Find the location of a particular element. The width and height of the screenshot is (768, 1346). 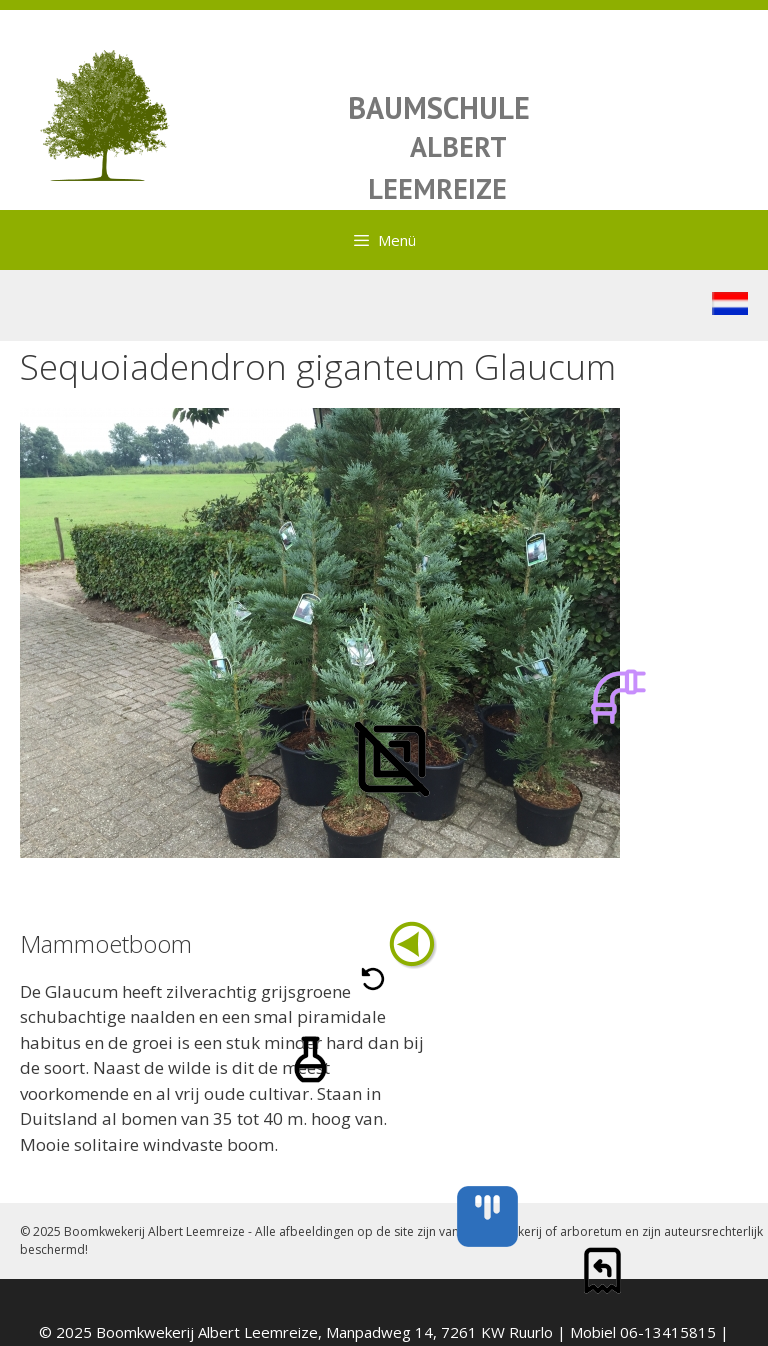

disable box model view is located at coordinates (392, 759).